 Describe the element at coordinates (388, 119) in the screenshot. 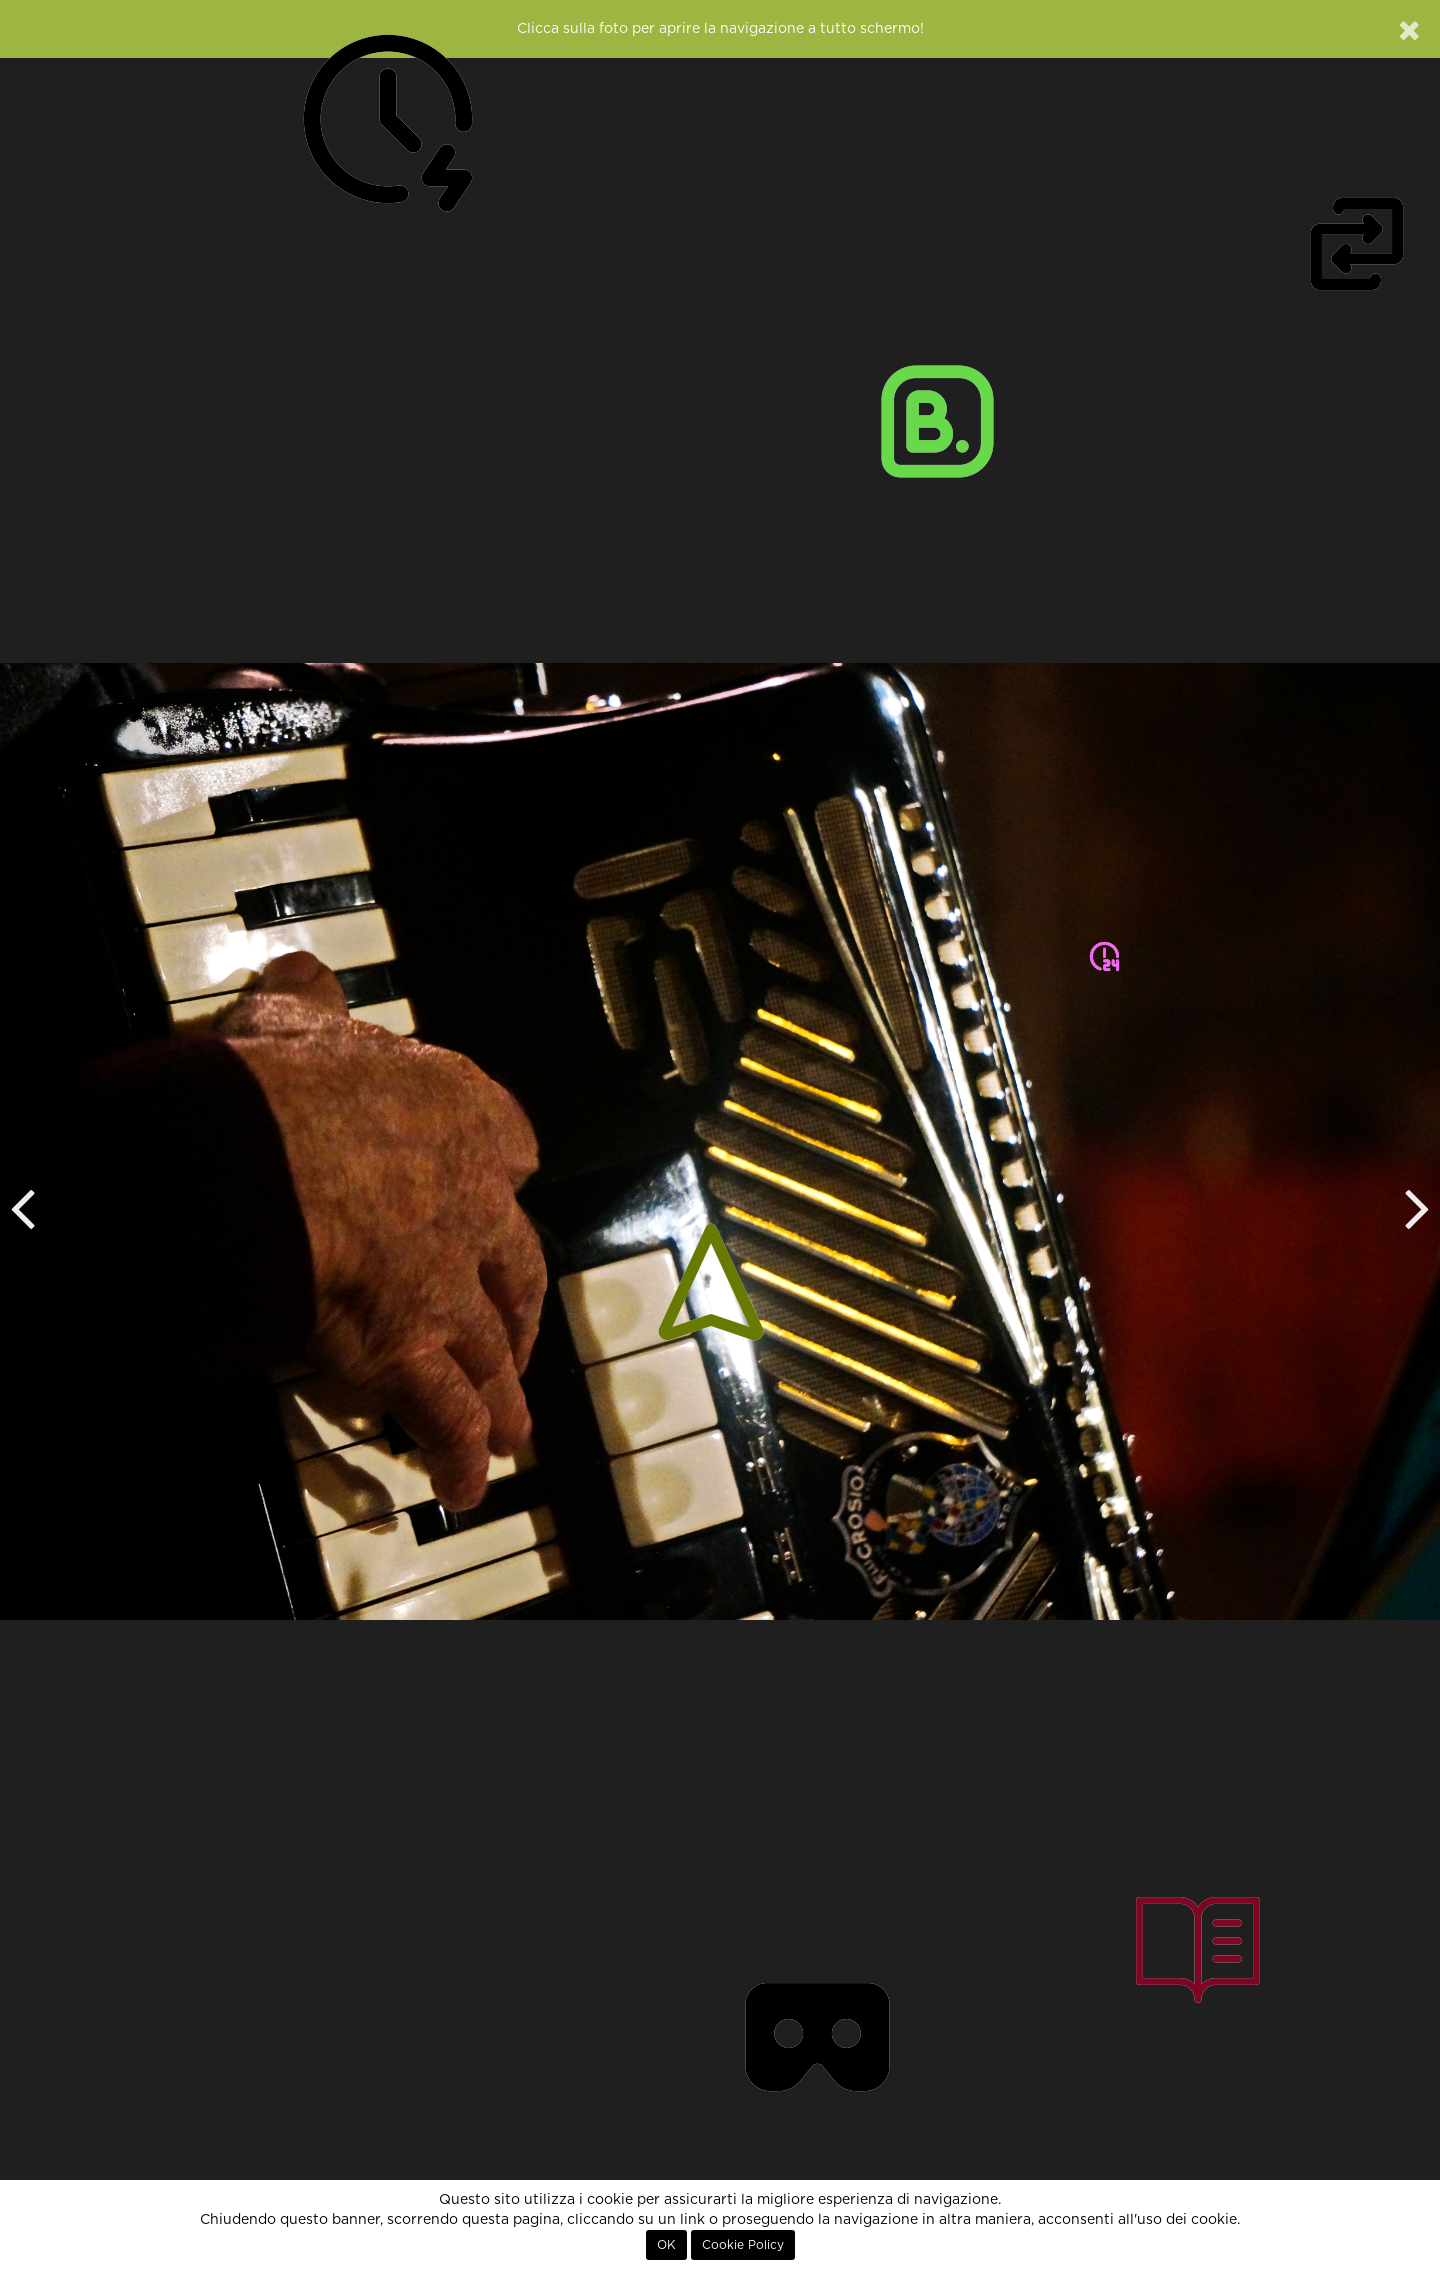

I see `quick timer or speed scheduling` at that location.